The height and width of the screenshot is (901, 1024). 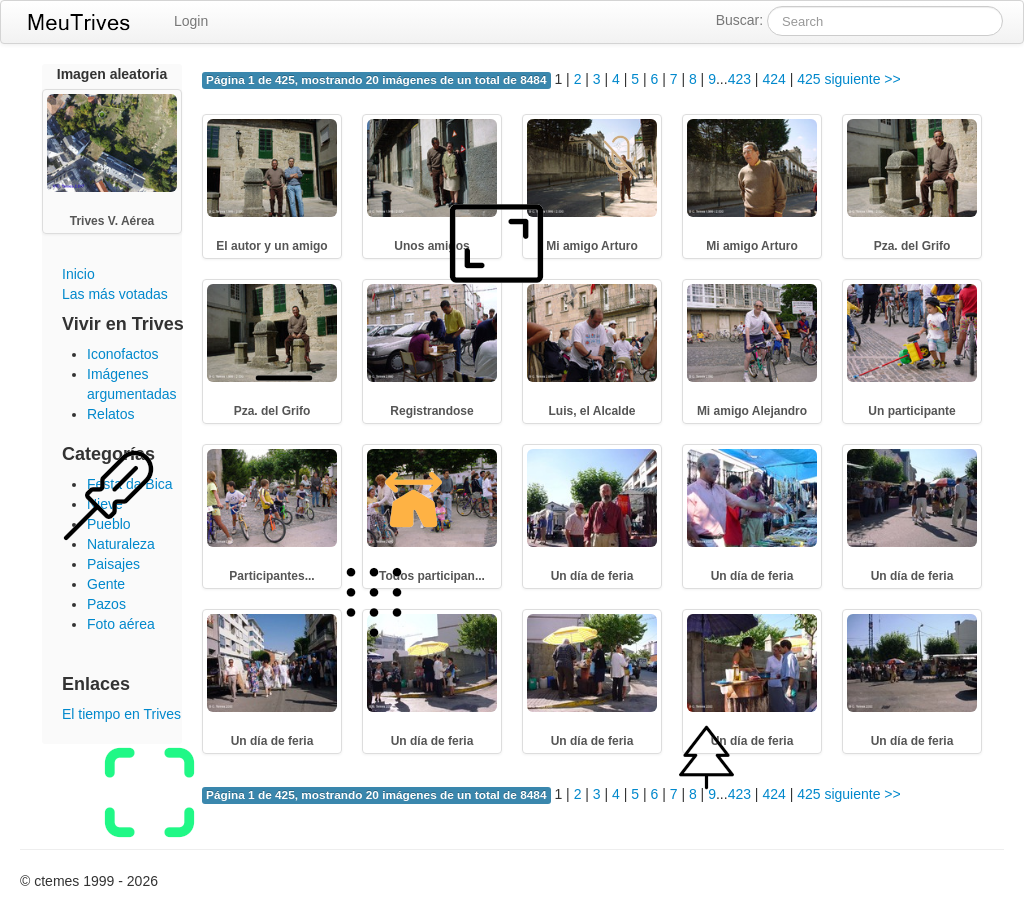 What do you see at coordinates (149, 792) in the screenshot?
I see `crop or resize an image` at bounding box center [149, 792].